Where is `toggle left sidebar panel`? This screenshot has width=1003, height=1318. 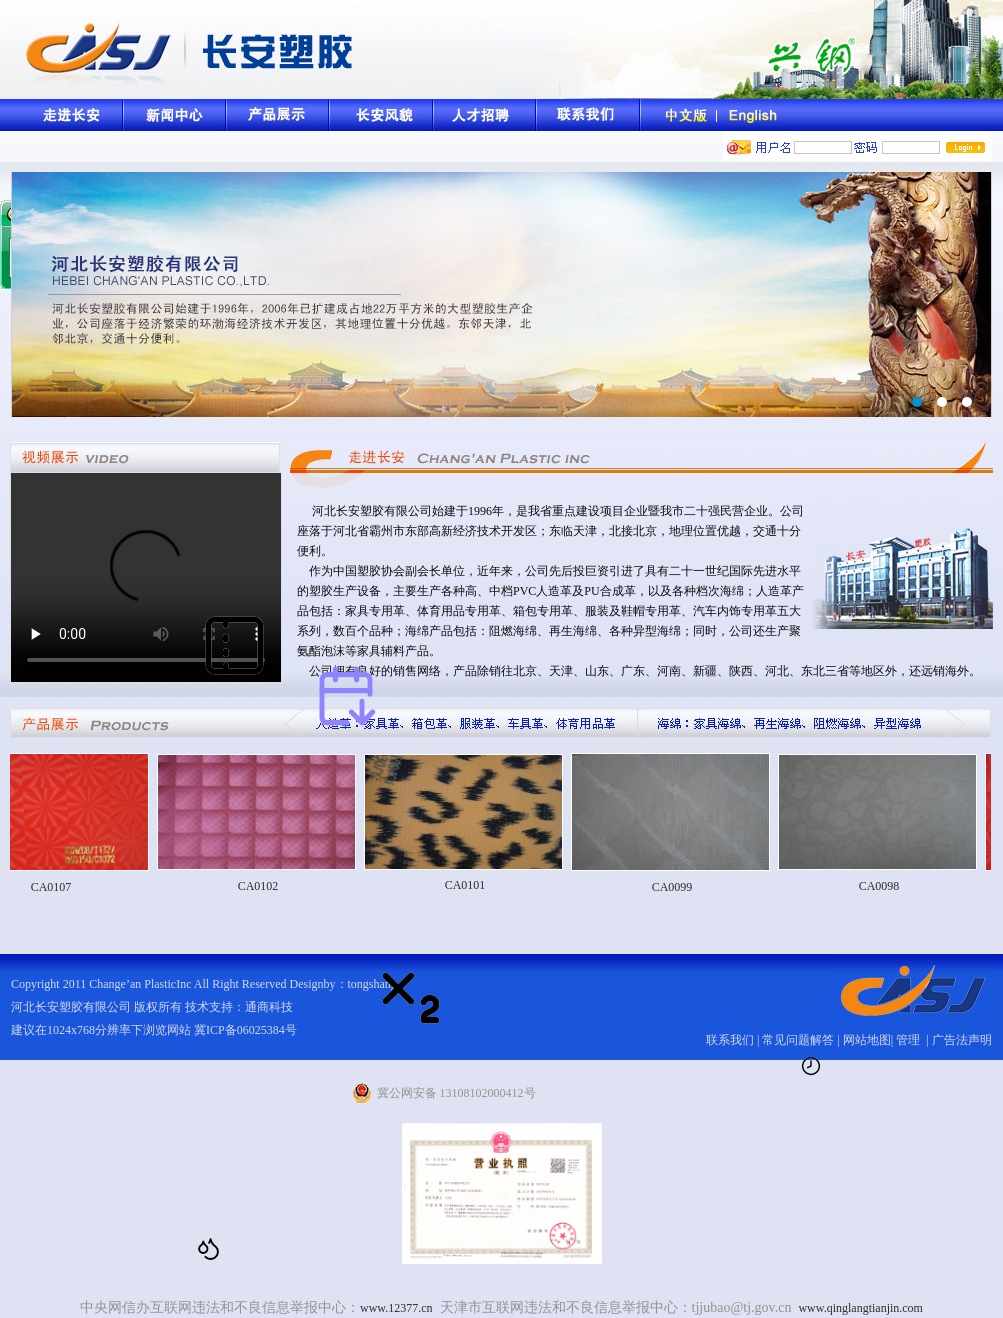 toggle left sidebar panel is located at coordinates (234, 645).